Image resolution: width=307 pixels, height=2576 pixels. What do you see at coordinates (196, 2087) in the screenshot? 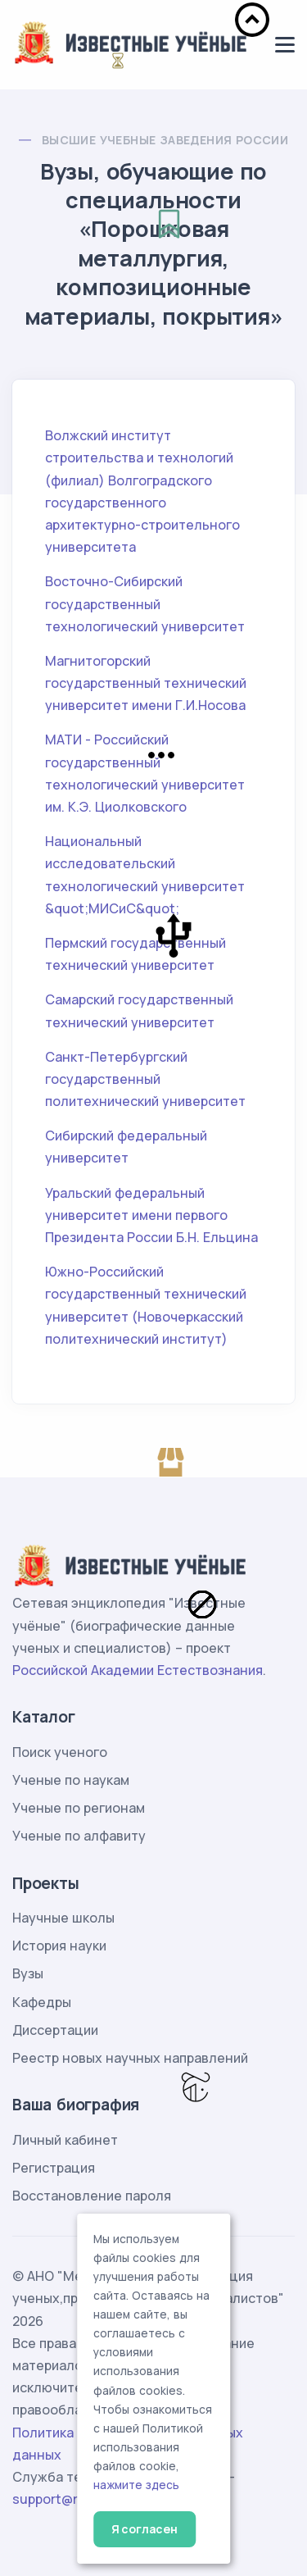
I see `open the New York Times app` at bounding box center [196, 2087].